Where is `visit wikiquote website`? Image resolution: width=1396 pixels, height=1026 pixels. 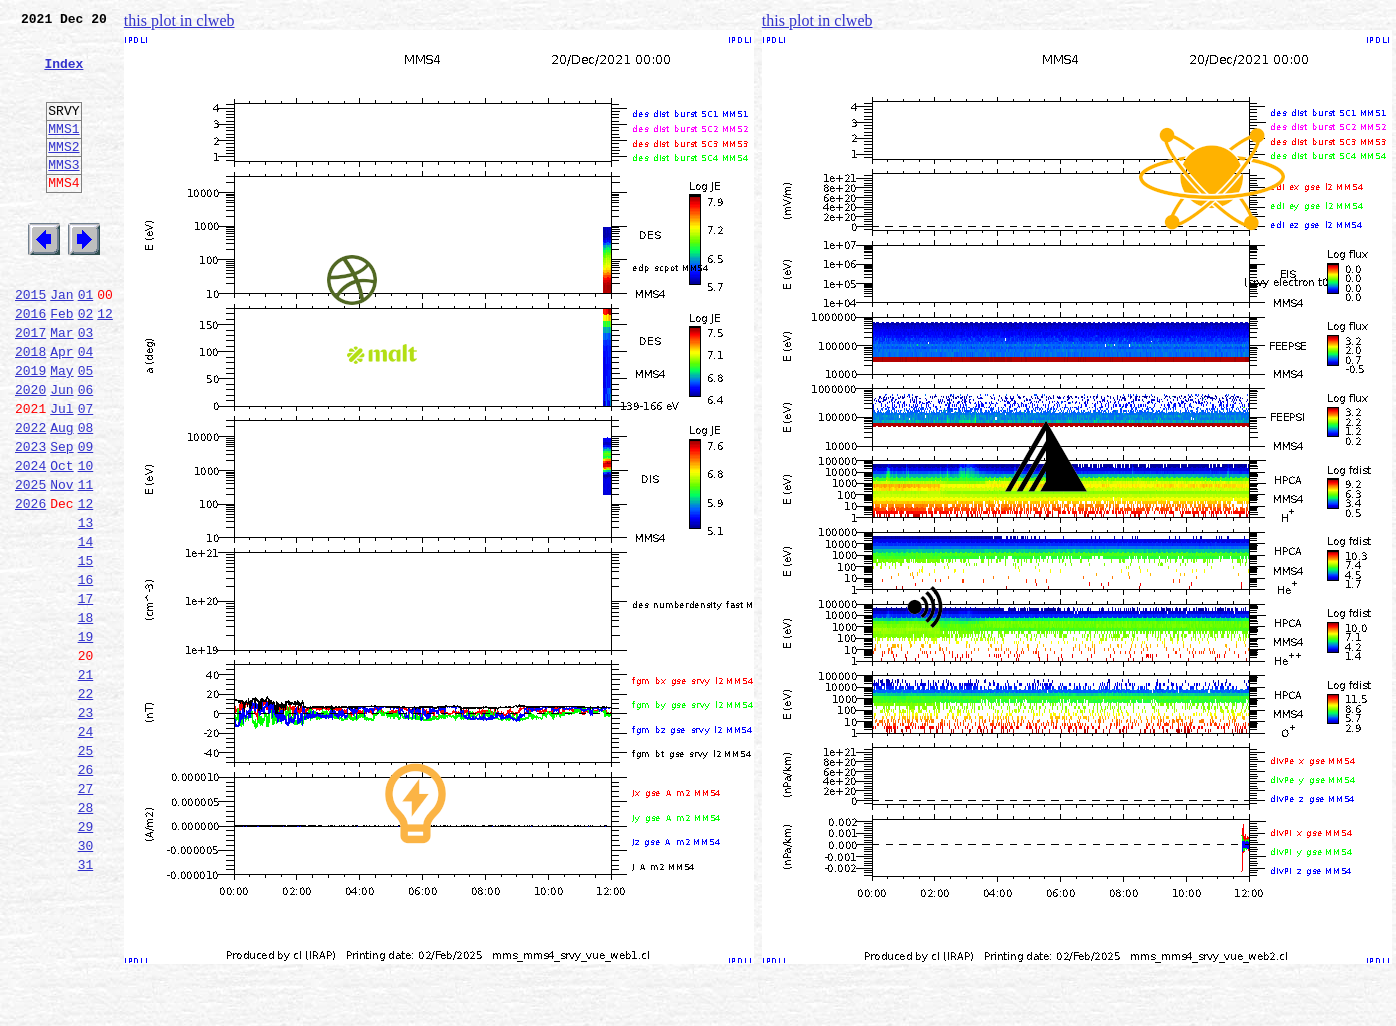 visit wikiquote website is located at coordinates (925, 607).